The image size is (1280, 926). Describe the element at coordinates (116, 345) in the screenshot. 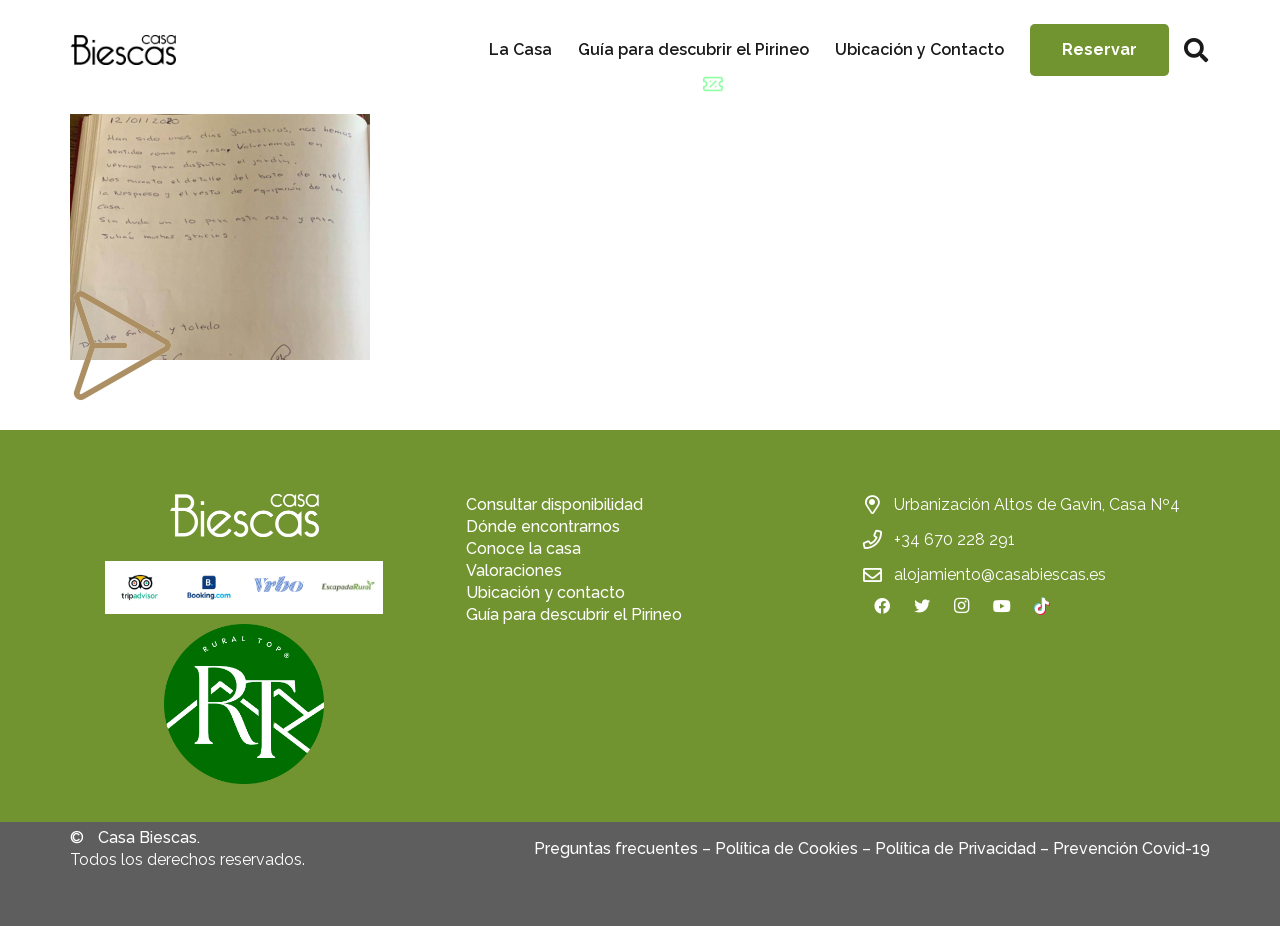

I see `send a message` at that location.